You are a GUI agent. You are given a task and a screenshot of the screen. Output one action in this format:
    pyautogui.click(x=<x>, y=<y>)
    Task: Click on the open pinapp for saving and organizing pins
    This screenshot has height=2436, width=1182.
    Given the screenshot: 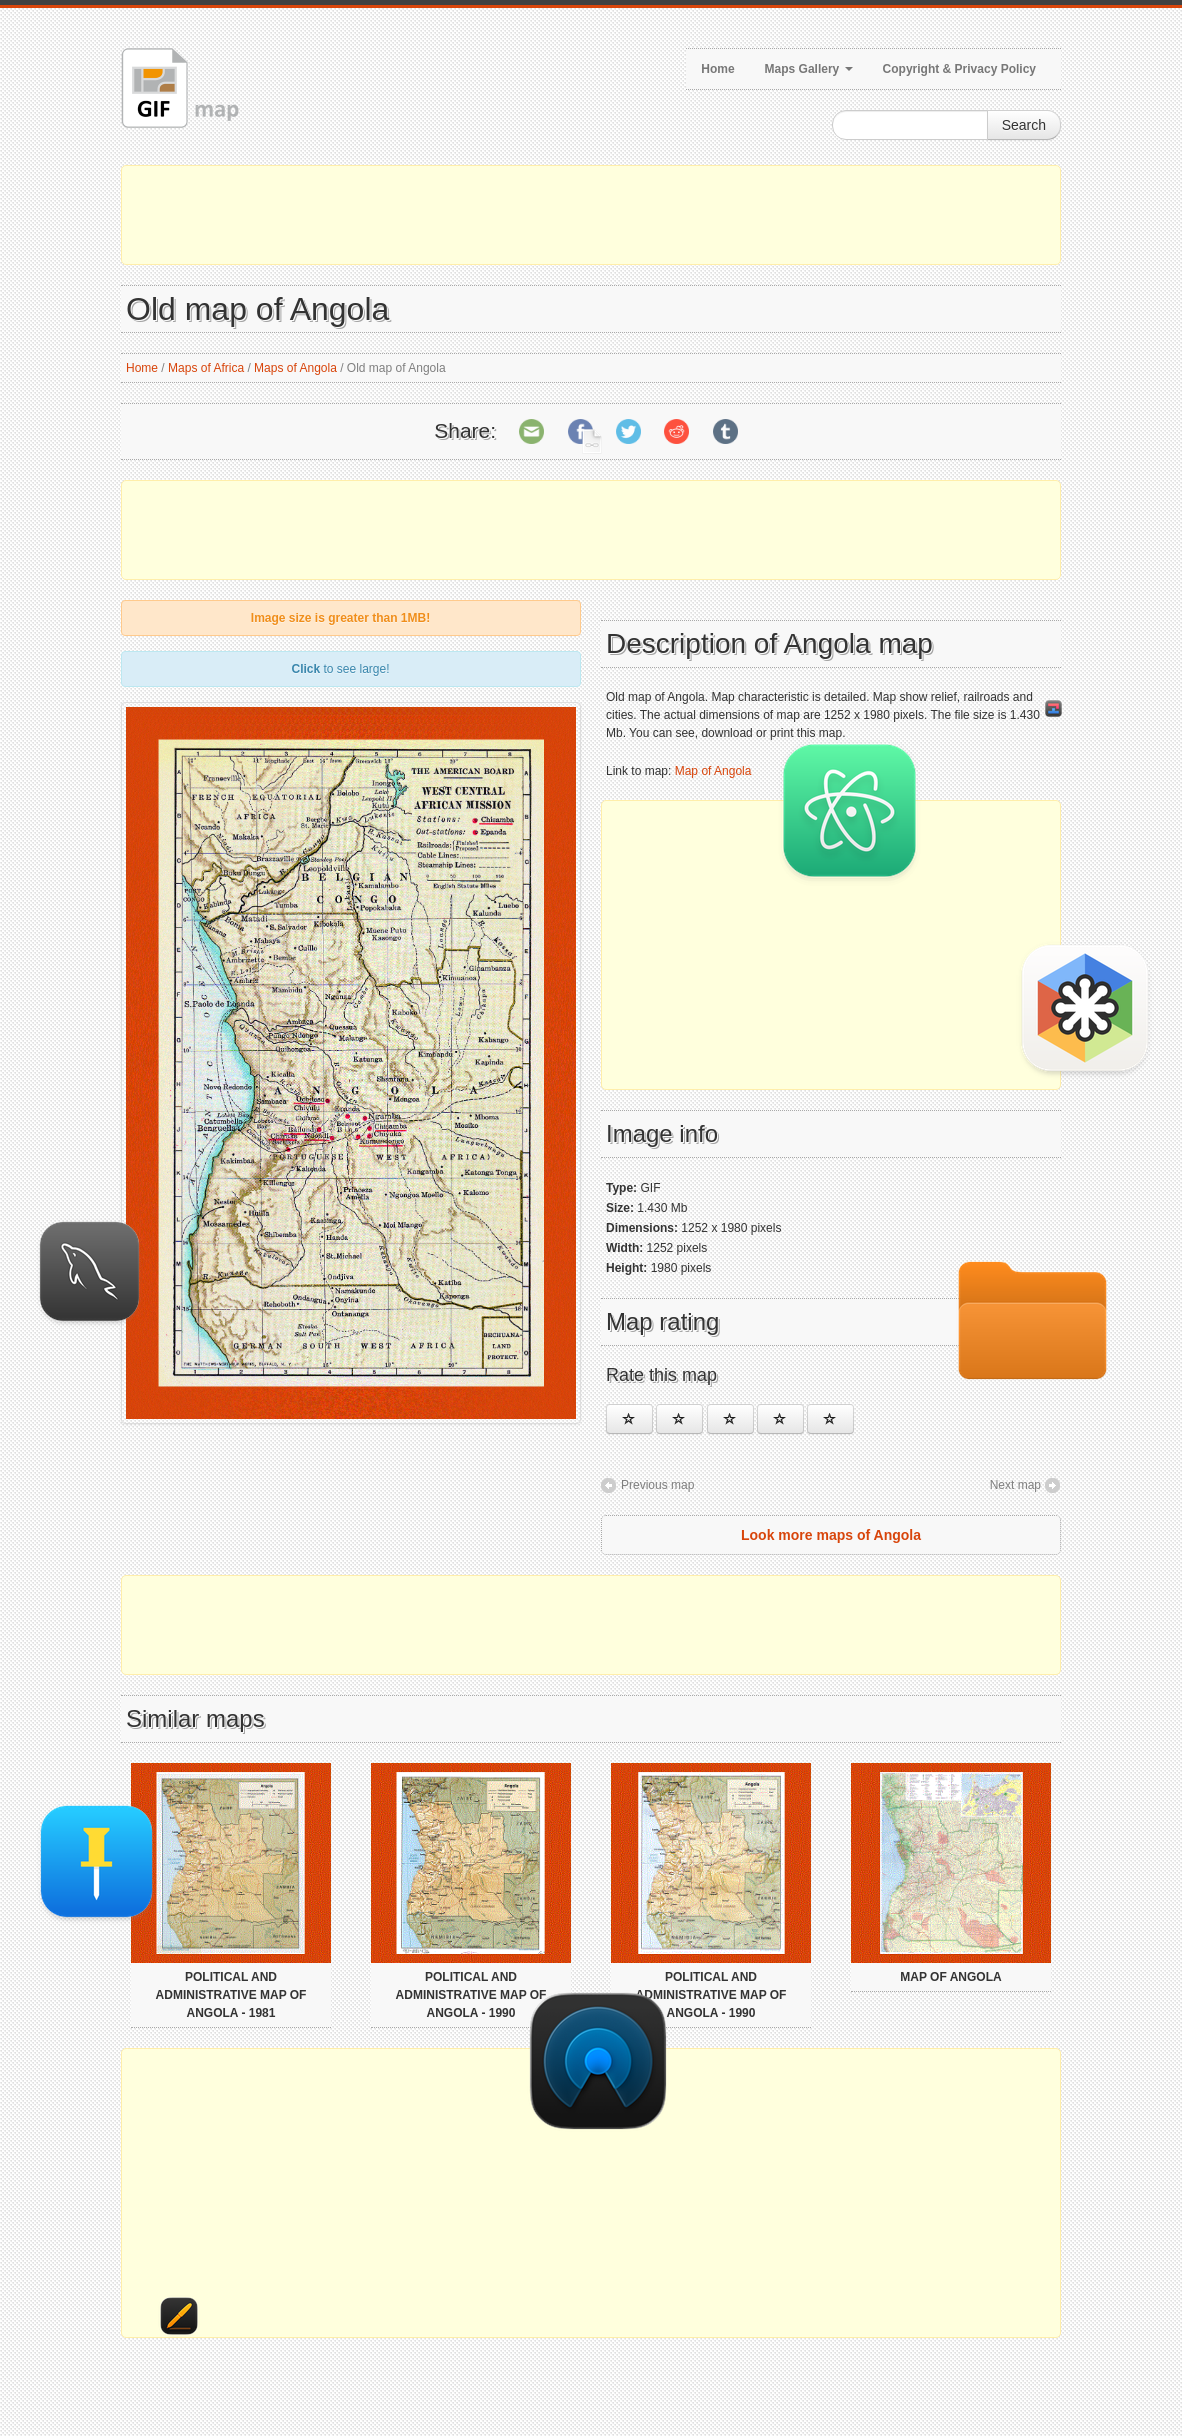 What is the action you would take?
    pyautogui.click(x=96, y=1861)
    